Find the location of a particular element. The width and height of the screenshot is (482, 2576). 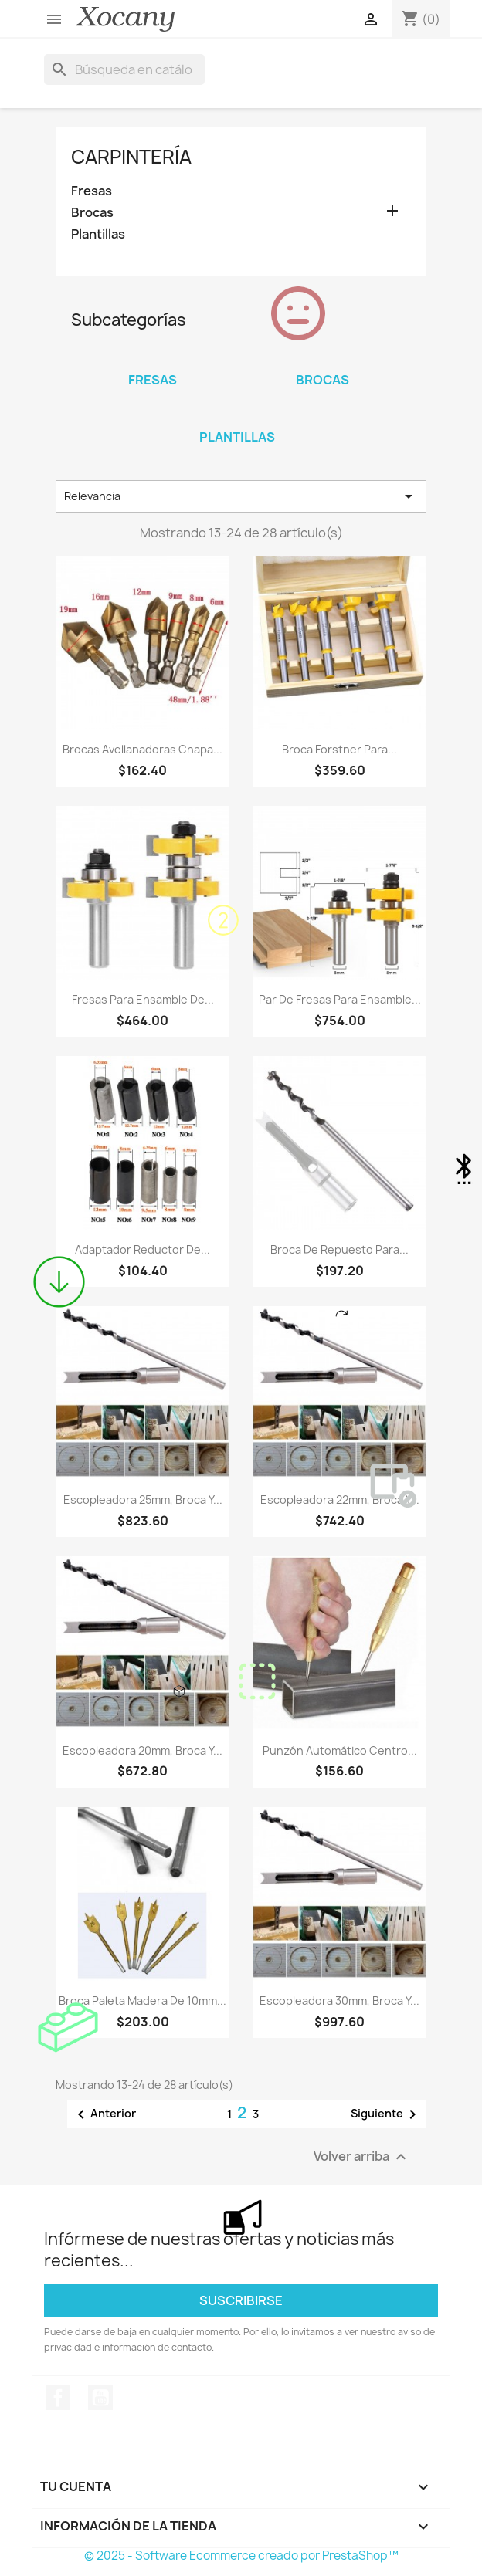

disconnect or unpair a device is located at coordinates (392, 1484).